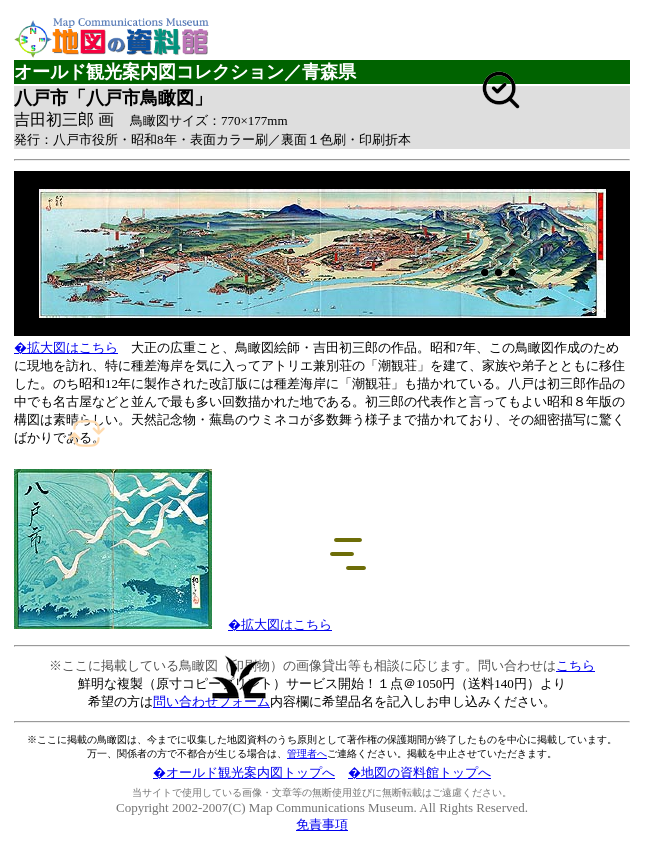  Describe the element at coordinates (498, 272) in the screenshot. I see `access more options or actions` at that location.